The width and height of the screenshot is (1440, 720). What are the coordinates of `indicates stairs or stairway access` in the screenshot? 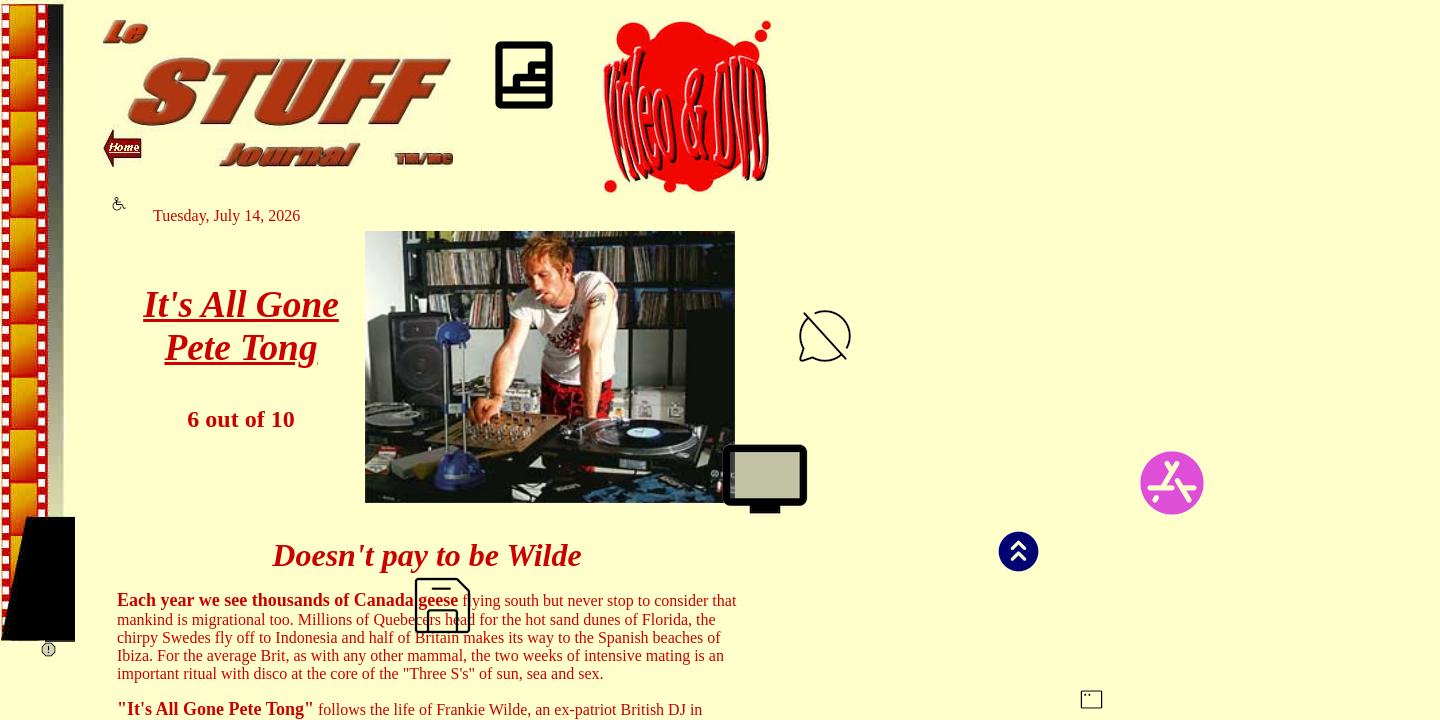 It's located at (524, 75).